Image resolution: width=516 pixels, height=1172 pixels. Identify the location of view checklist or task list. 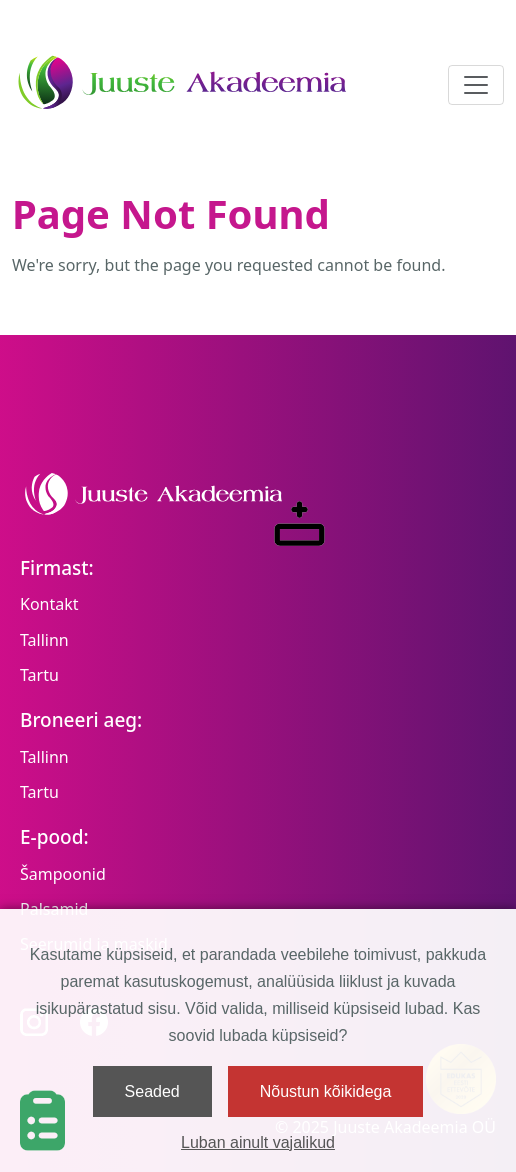
(42, 1120).